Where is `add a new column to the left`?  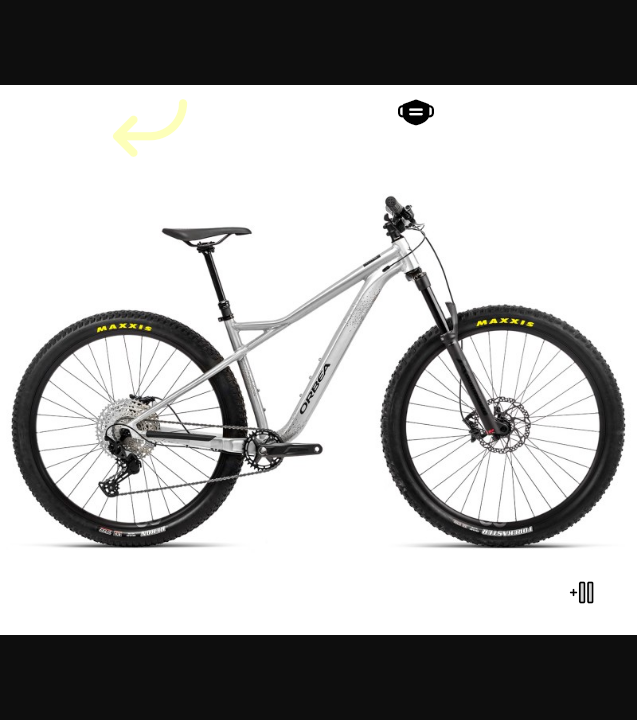 add a new column to the left is located at coordinates (583, 592).